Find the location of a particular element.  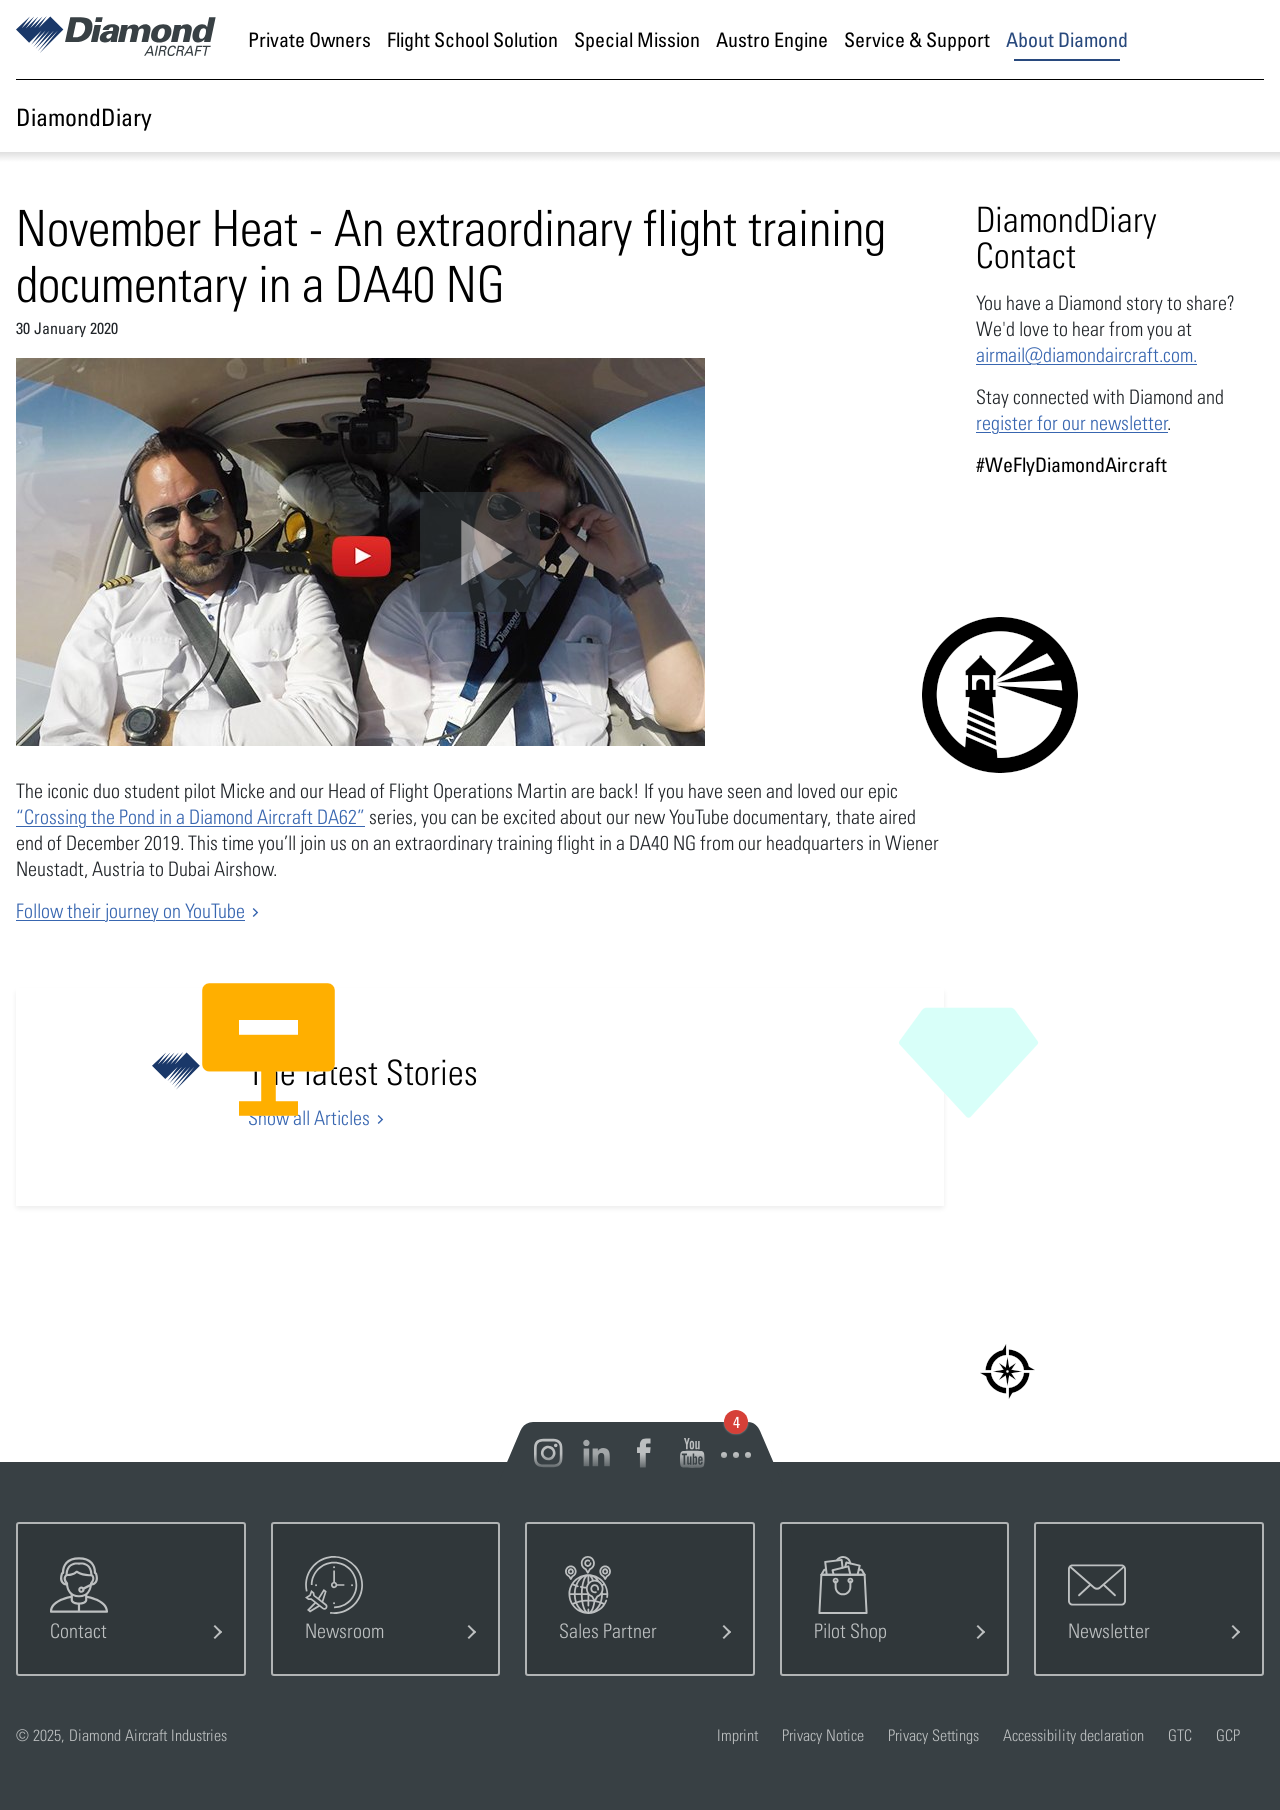

indicates VIP or premium membership status is located at coordinates (968, 1060).